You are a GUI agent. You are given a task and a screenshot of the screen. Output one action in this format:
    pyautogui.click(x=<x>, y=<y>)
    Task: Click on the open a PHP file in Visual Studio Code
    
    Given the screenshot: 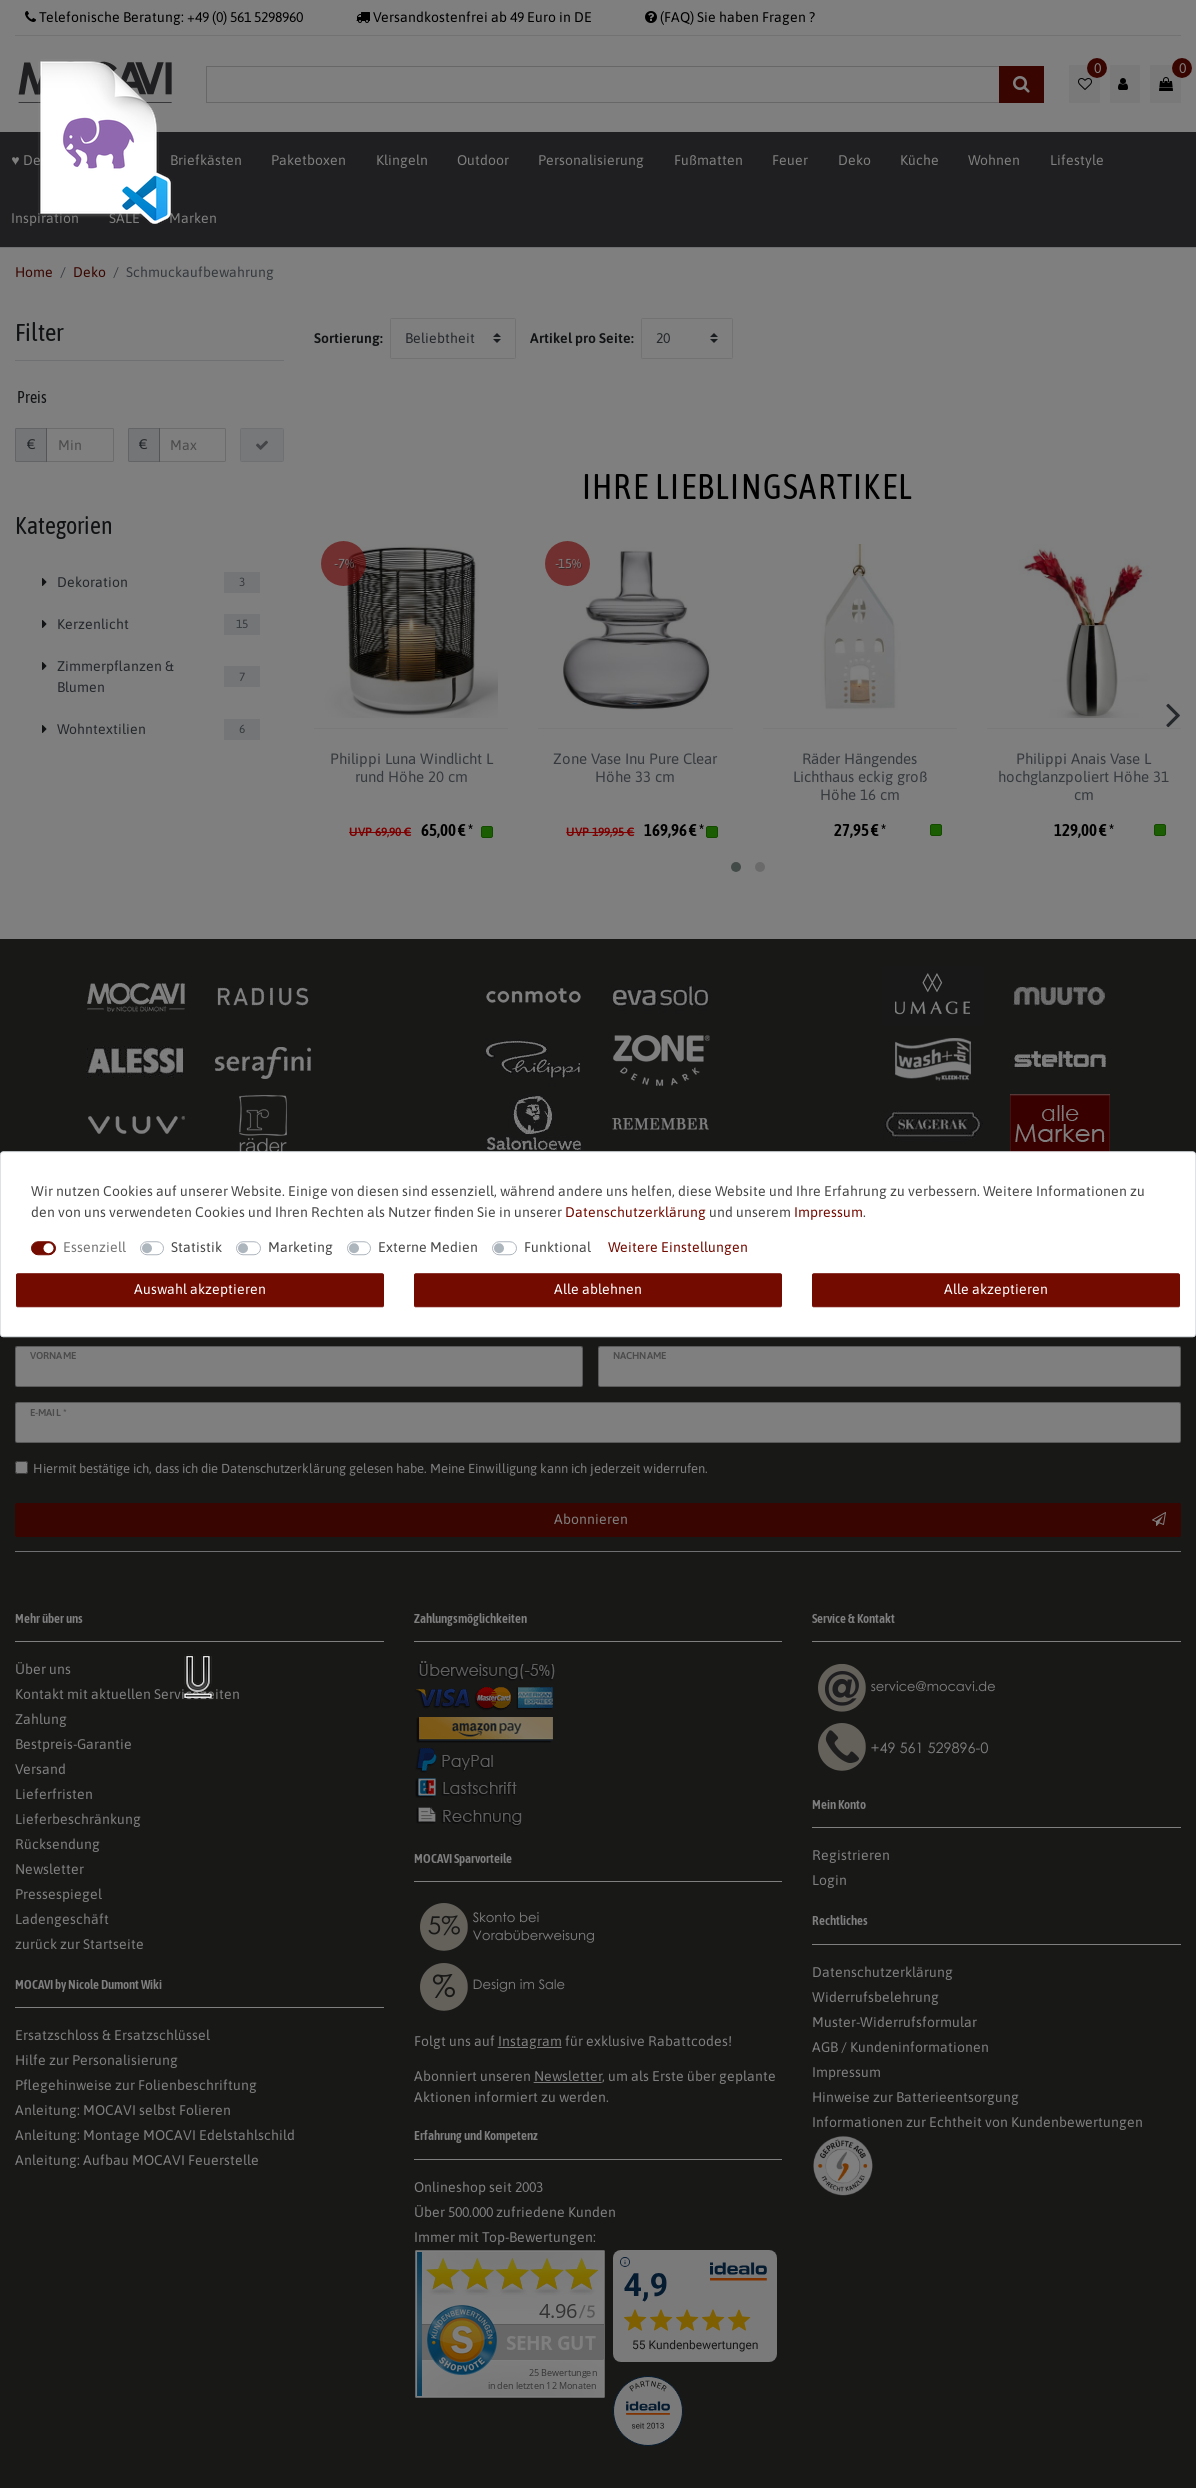 What is the action you would take?
    pyautogui.click(x=98, y=141)
    